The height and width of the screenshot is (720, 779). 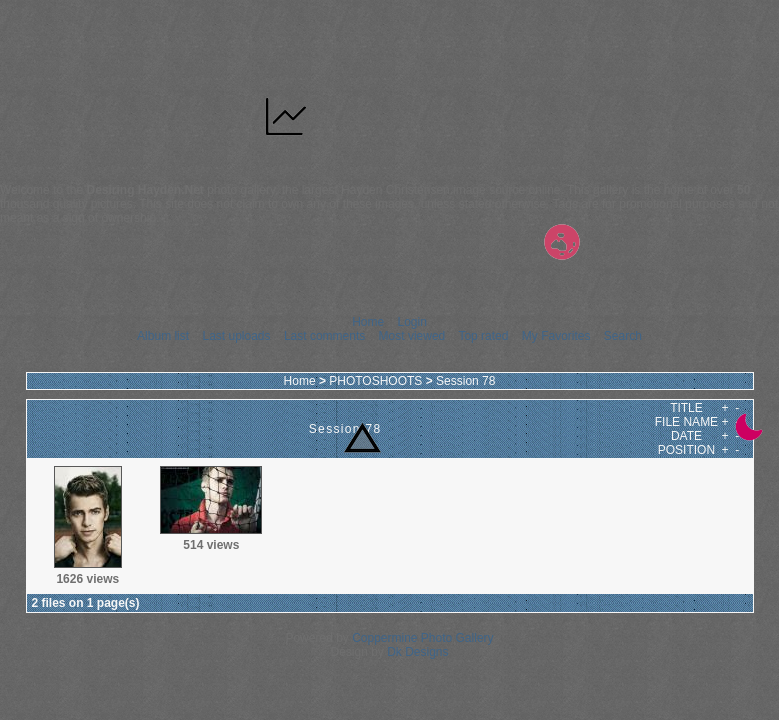 I want to click on switch to dark mode, so click(x=749, y=427).